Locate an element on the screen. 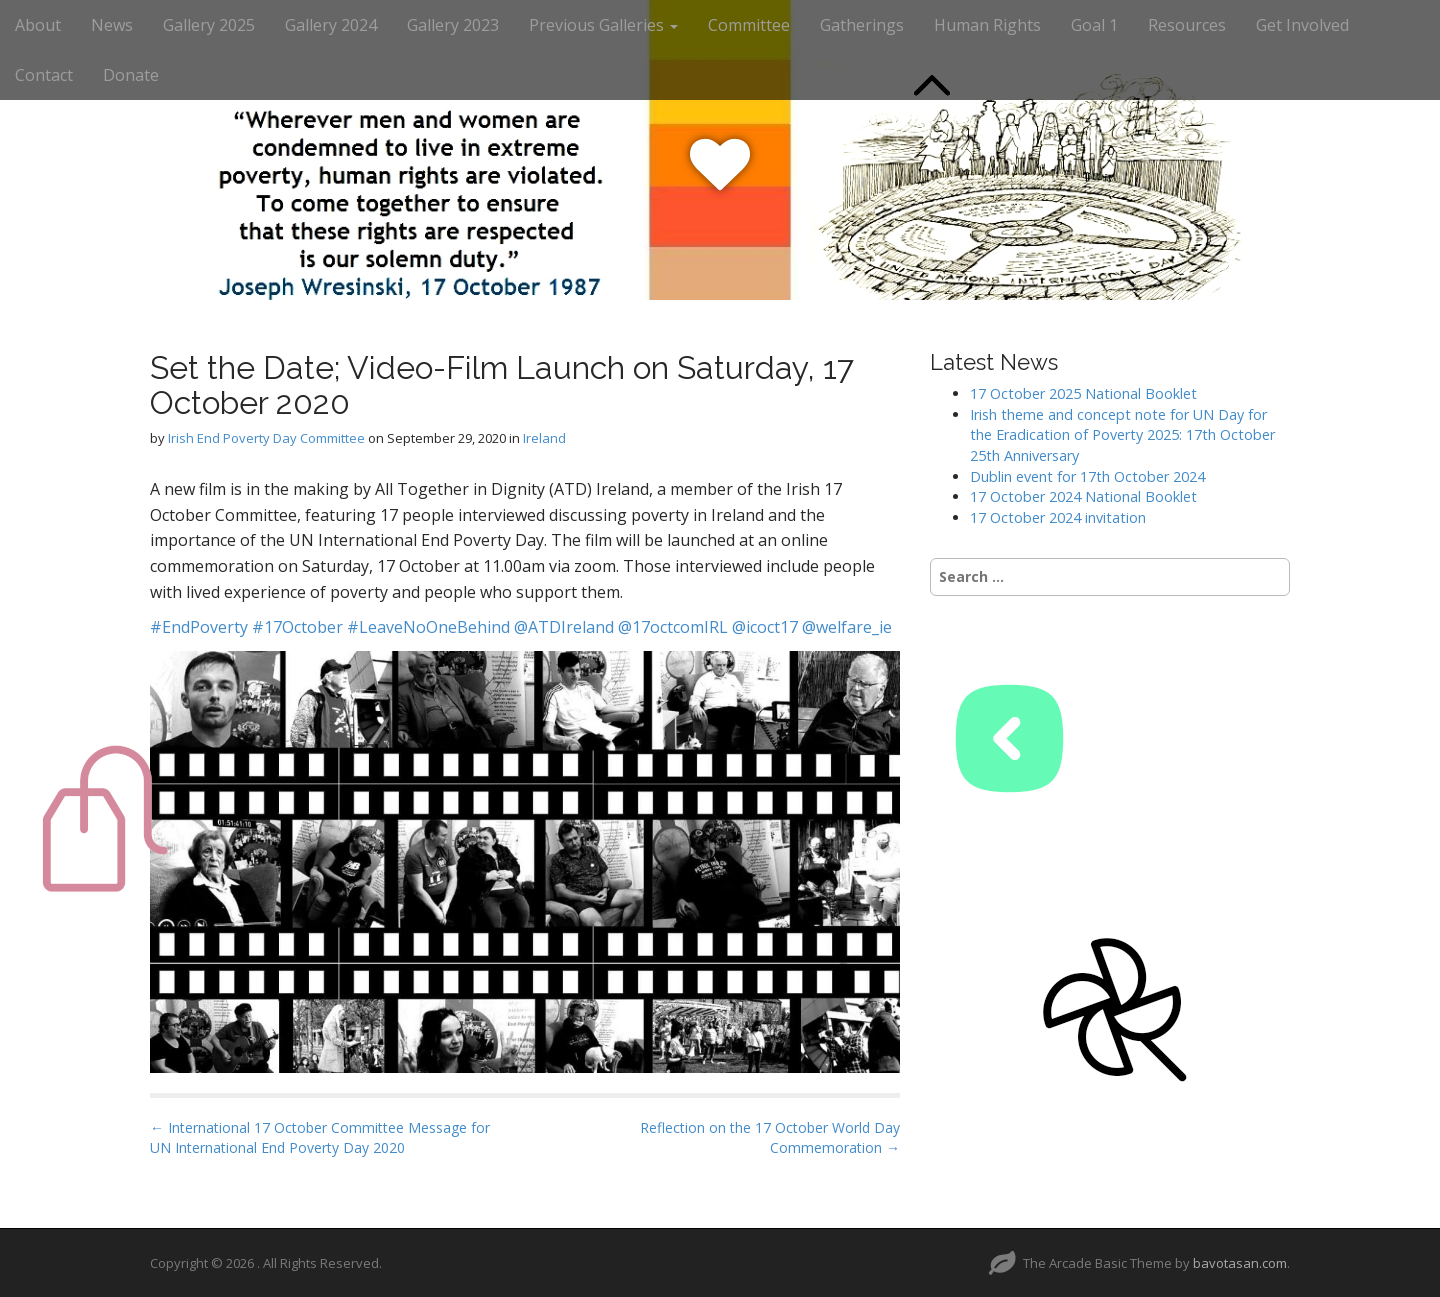 This screenshot has width=1440, height=1297. go back to the previous screen is located at coordinates (1009, 738).